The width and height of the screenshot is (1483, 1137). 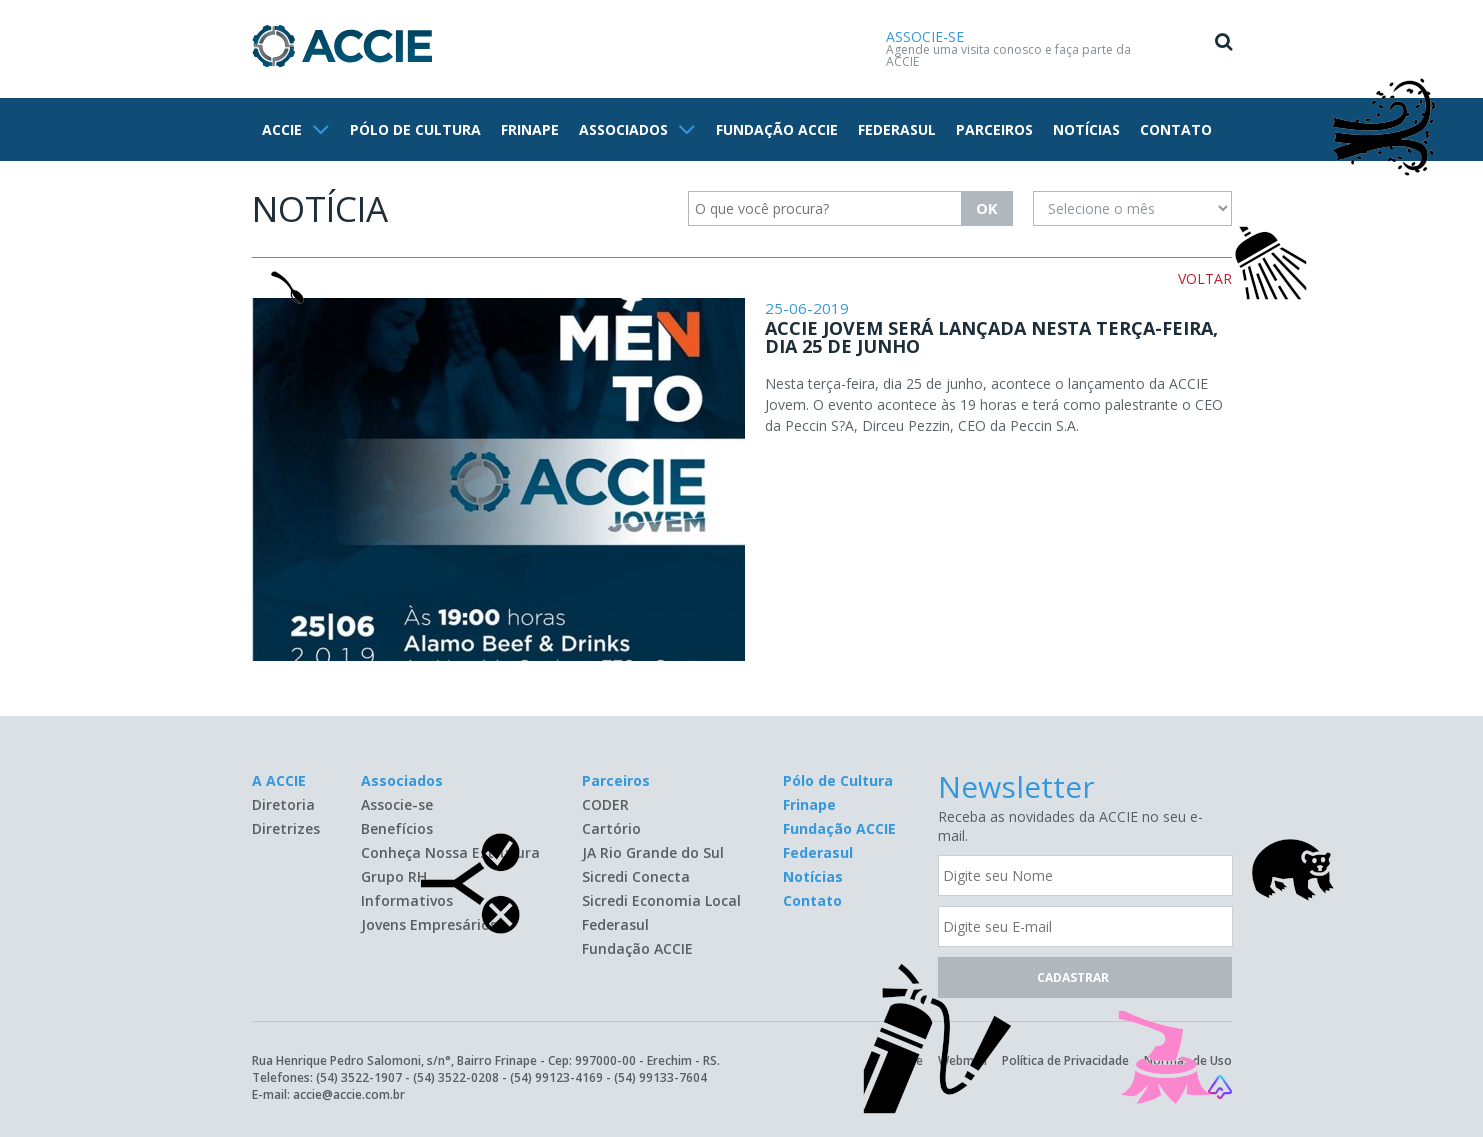 I want to click on select utensil or cutlery option, so click(x=287, y=287).